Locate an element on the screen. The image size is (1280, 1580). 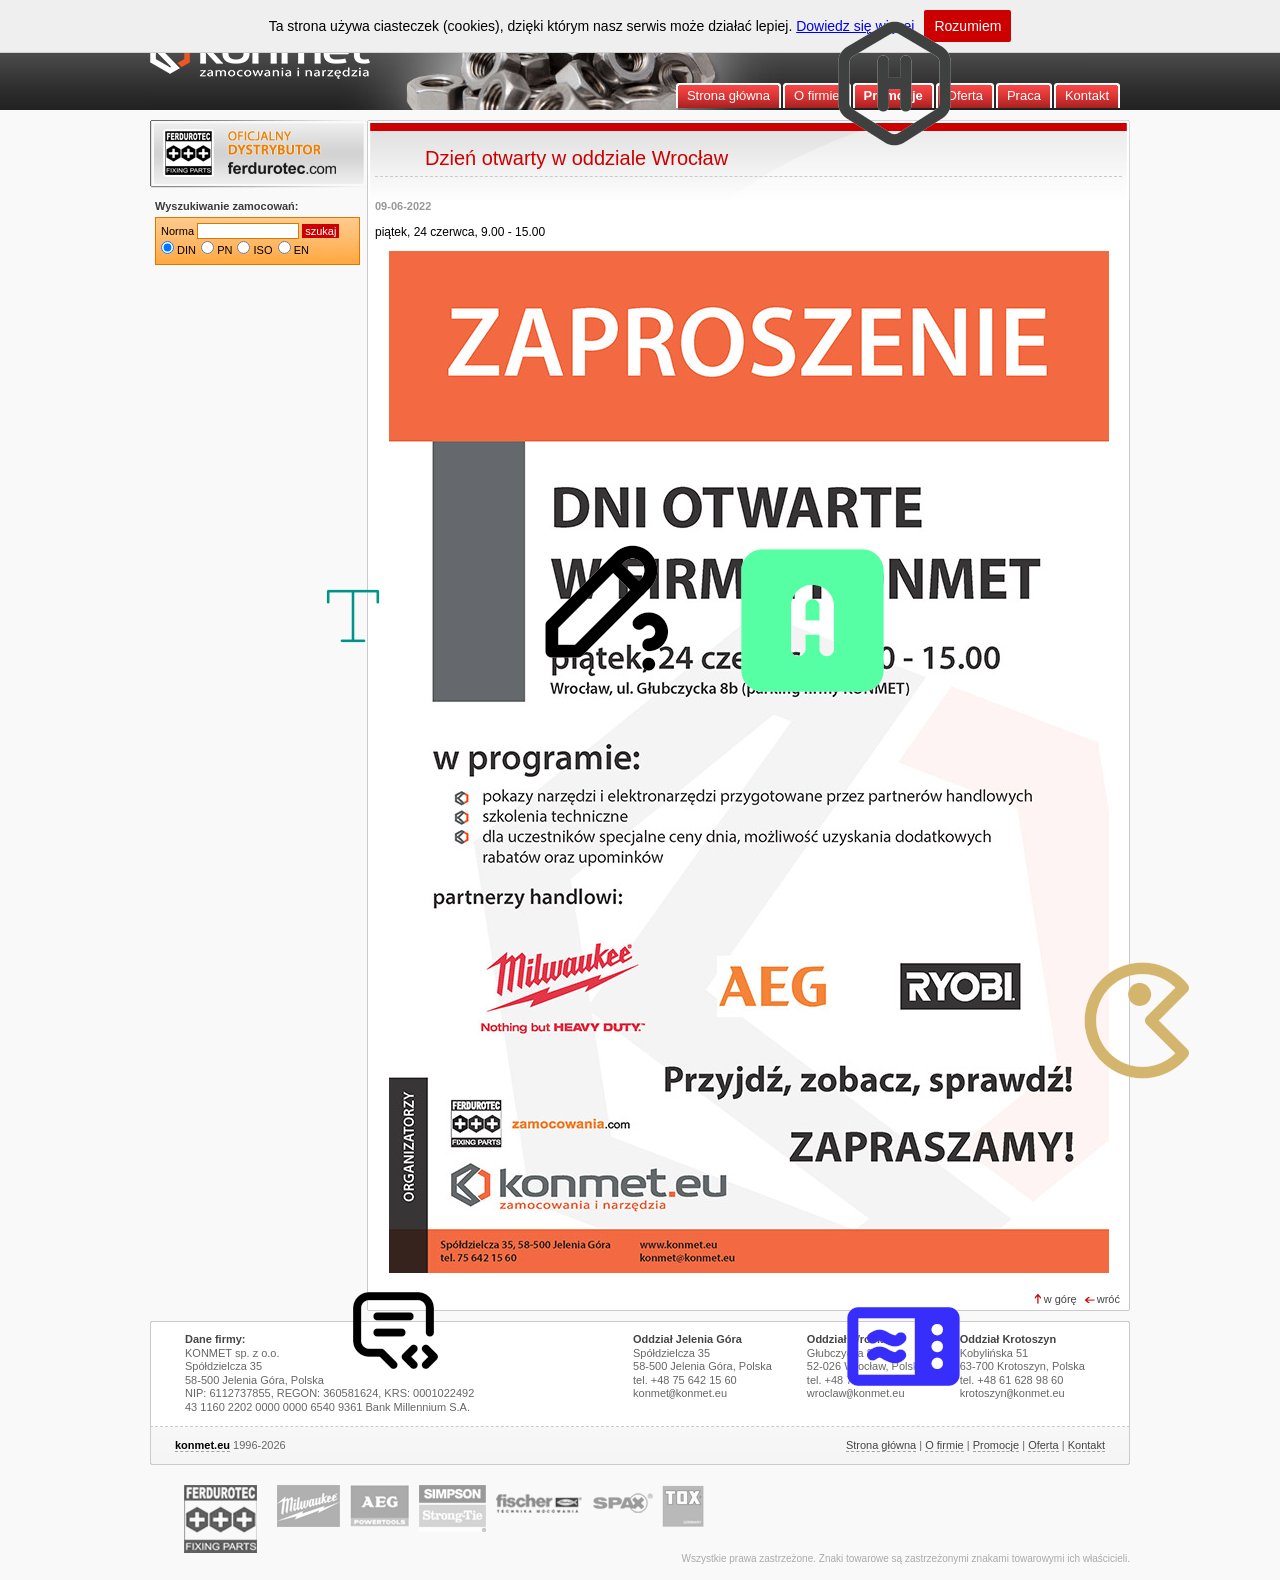
format text or access text styling options is located at coordinates (353, 616).